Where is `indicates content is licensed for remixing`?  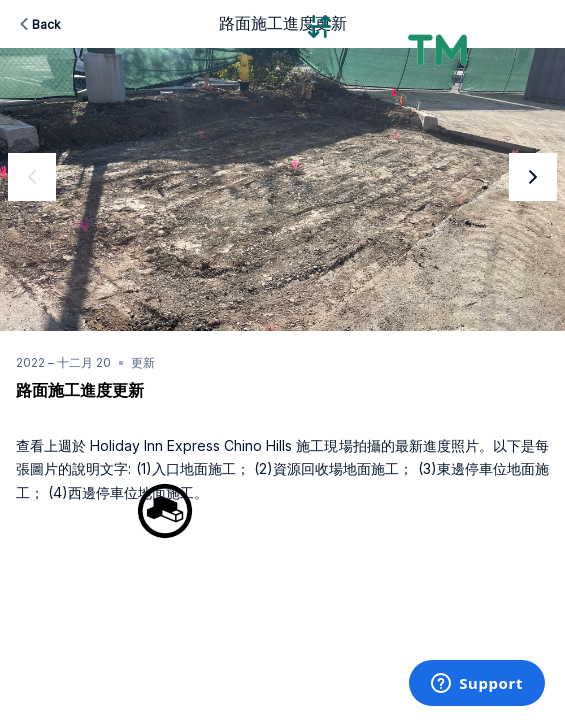 indicates content is licensed for remixing is located at coordinates (165, 511).